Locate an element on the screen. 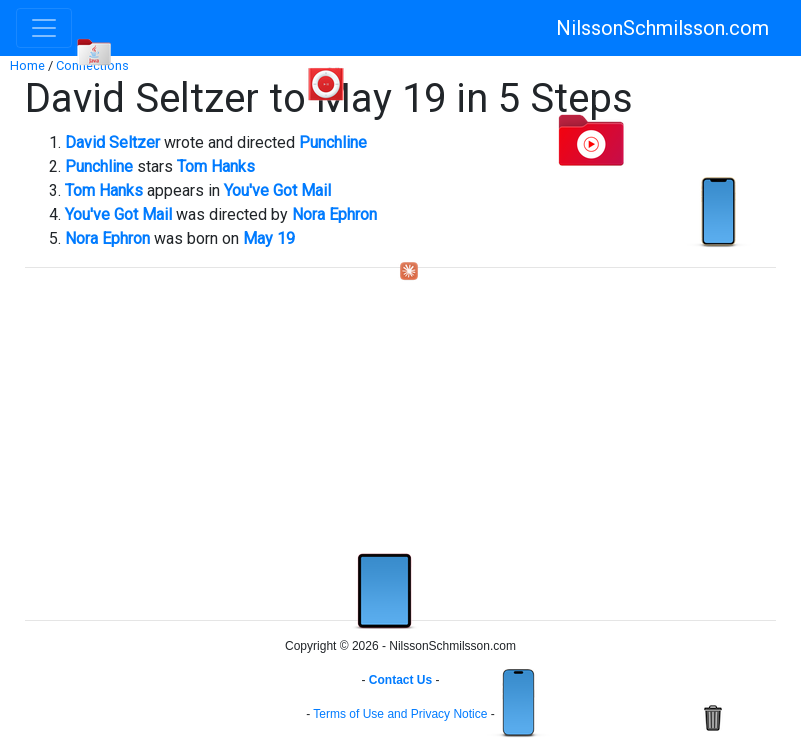 The width and height of the screenshot is (801, 739). view deleted emails in trash folder is located at coordinates (713, 718).